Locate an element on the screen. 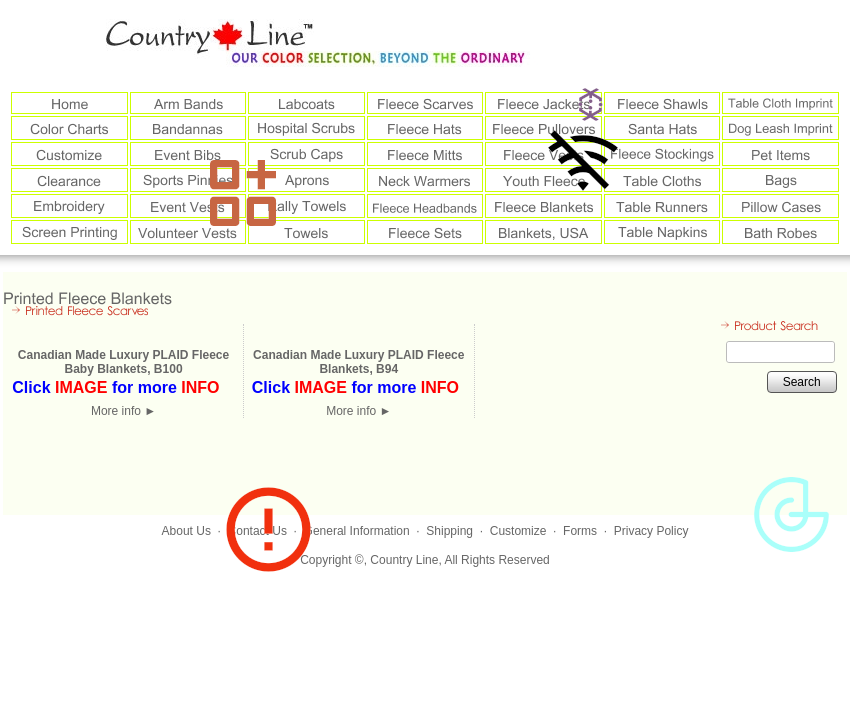 Image resolution: width=850 pixels, height=720 pixels. google cloud dataflow service logo is located at coordinates (590, 104).